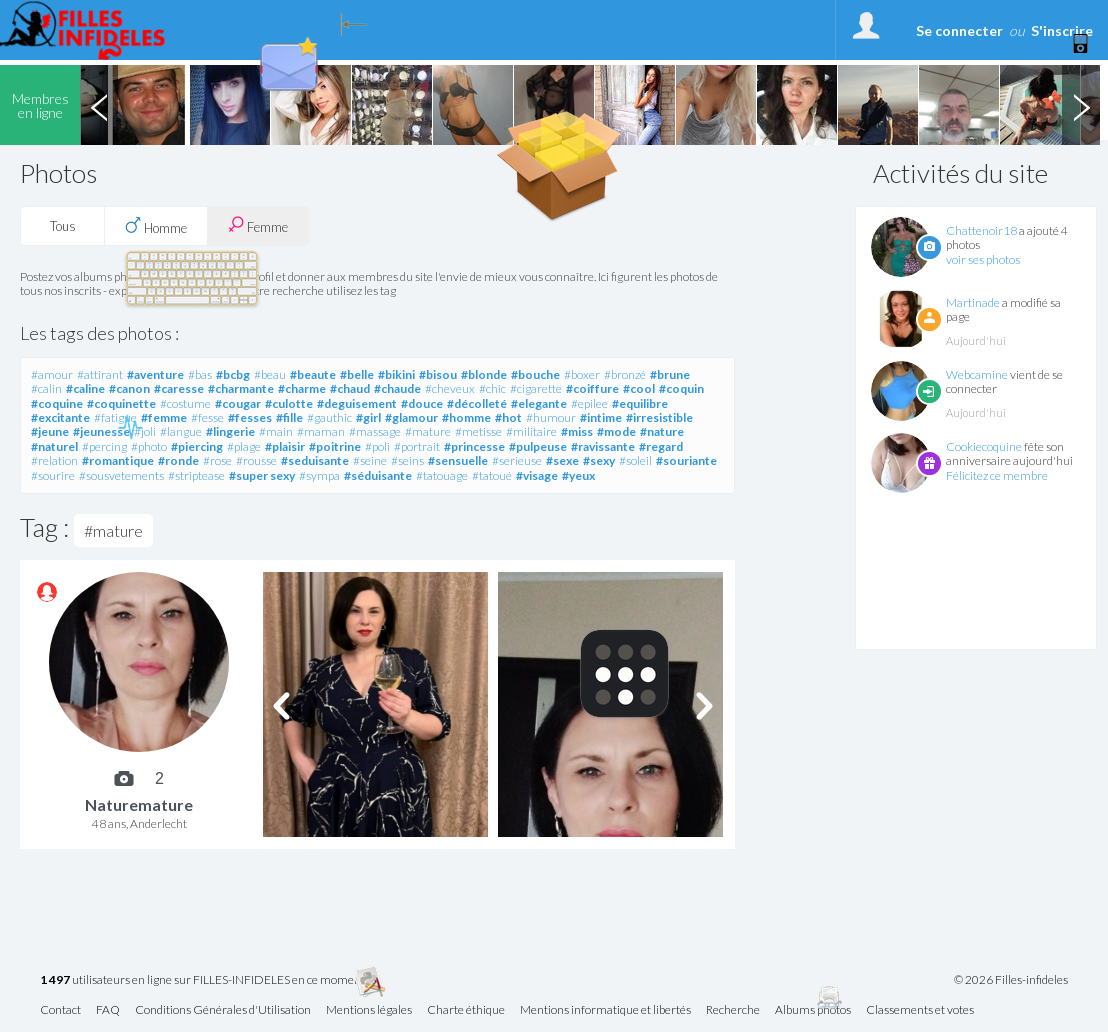 The image size is (1108, 1032). I want to click on mark email as read, so click(829, 996).